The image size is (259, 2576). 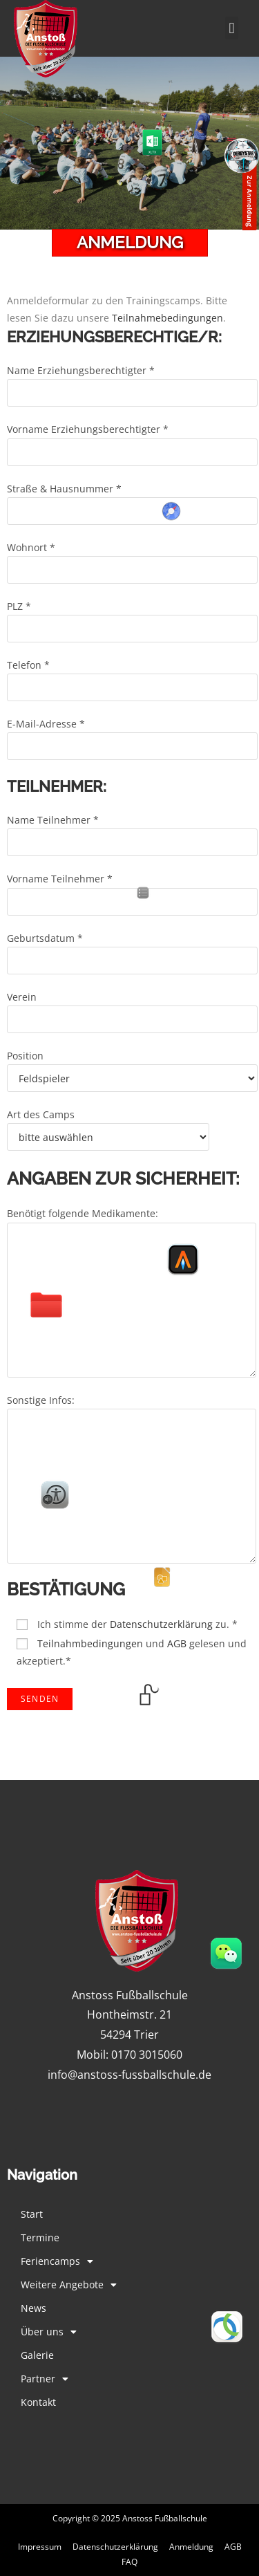 I want to click on open the reminders app, so click(x=143, y=893).